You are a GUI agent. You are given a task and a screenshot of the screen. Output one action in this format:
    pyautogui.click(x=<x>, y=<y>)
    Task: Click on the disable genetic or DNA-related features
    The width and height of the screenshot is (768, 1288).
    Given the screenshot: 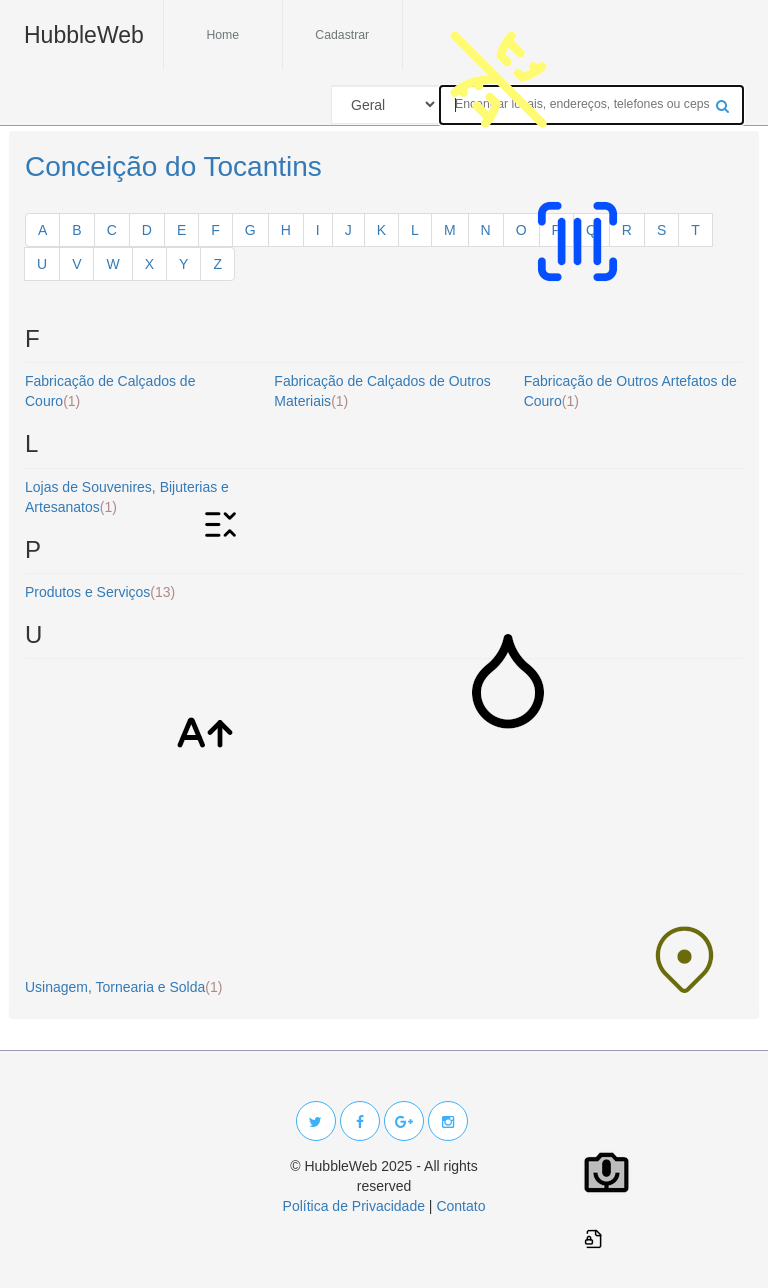 What is the action you would take?
    pyautogui.click(x=498, y=79)
    